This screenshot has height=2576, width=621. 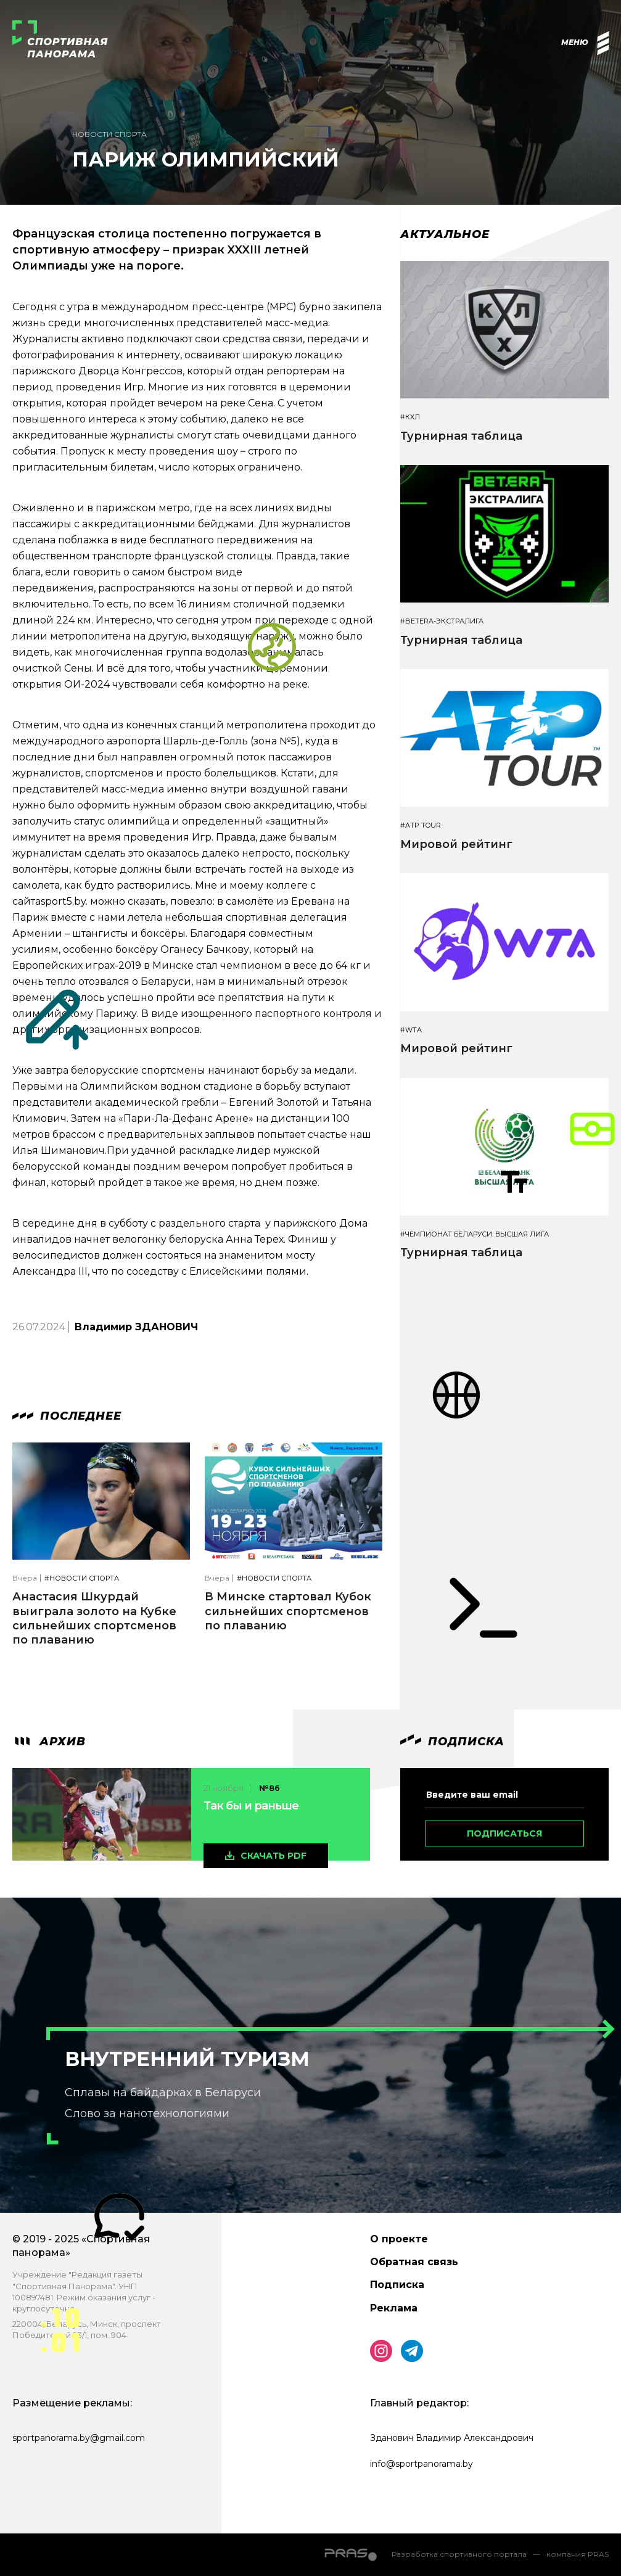 I want to click on upload or publish your edits, so click(x=54, y=1015).